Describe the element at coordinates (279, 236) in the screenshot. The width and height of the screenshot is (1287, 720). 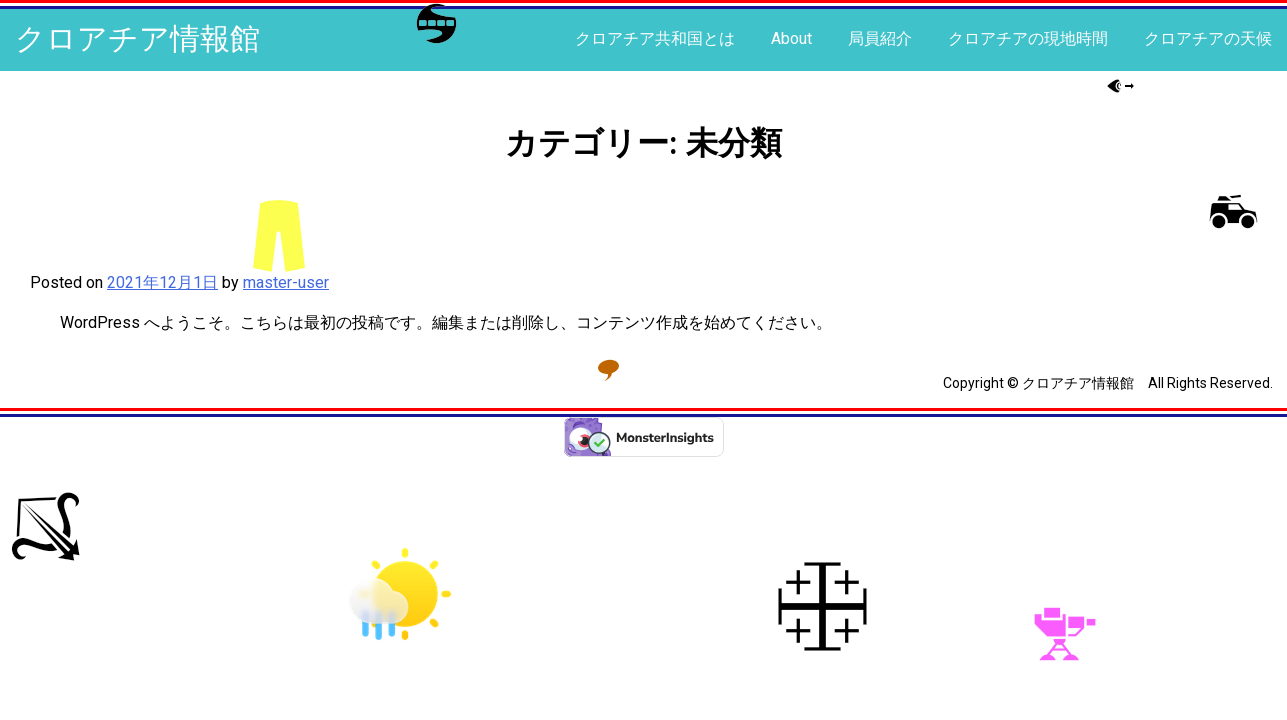
I see `browse pants or trousers in a clothing app` at that location.